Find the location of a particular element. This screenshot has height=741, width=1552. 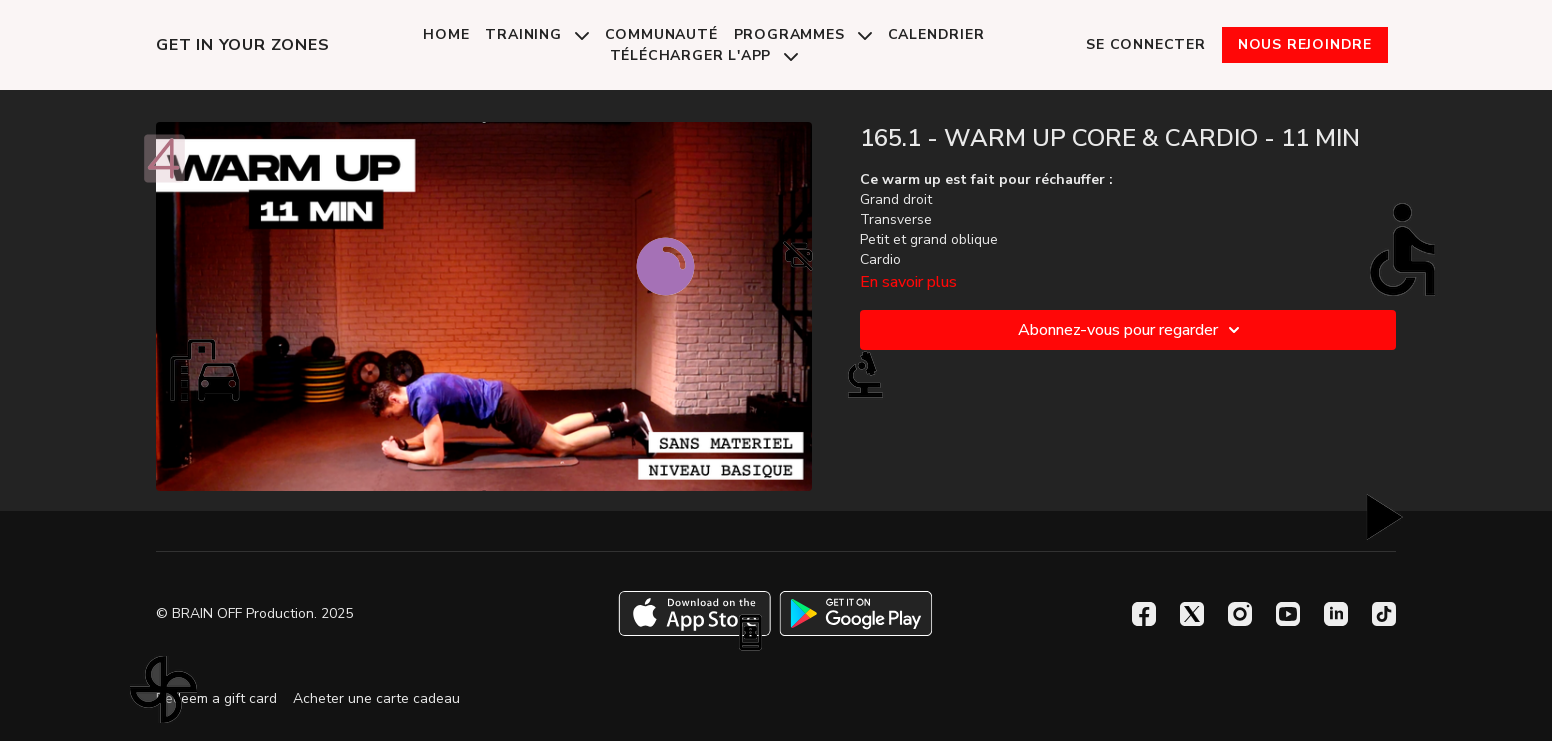

access toys or games section is located at coordinates (163, 689).